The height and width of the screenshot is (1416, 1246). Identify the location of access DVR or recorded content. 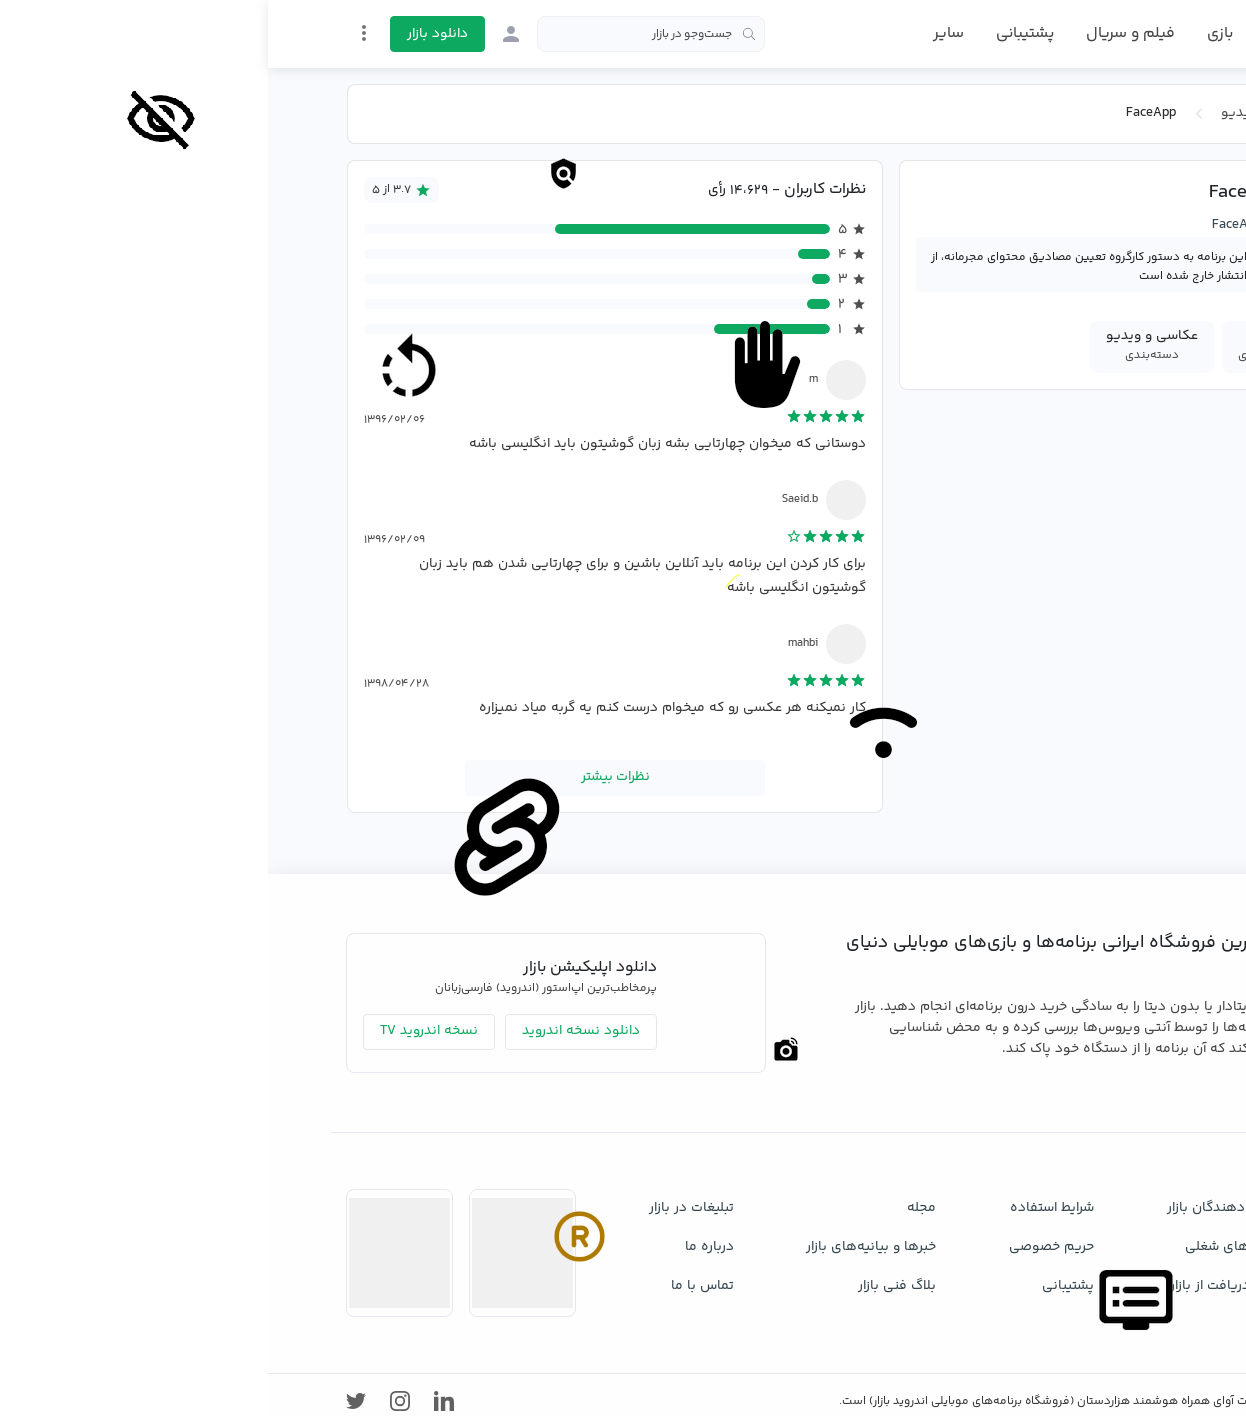
(1136, 1300).